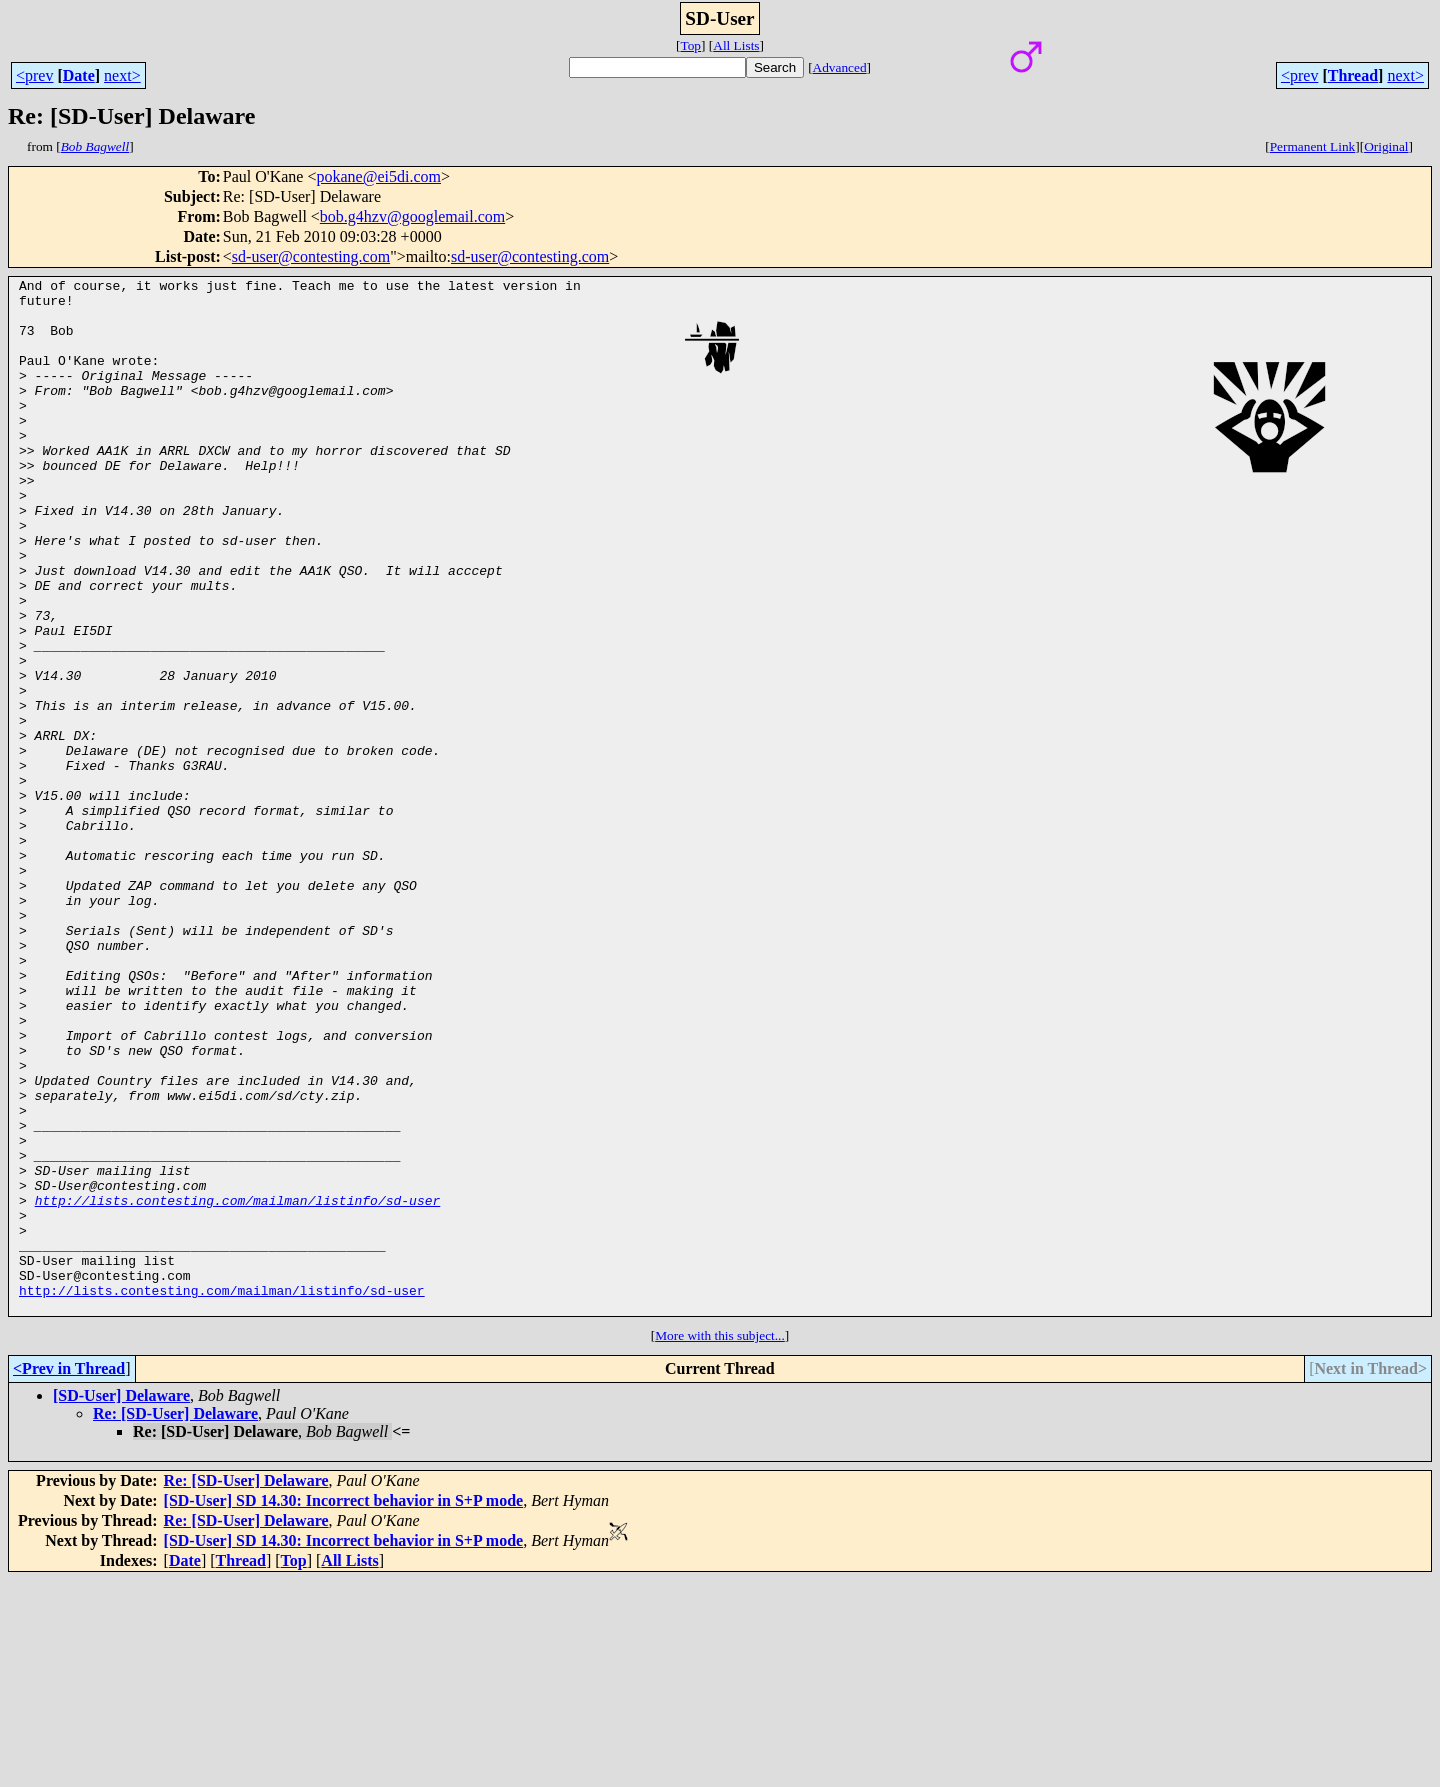 The width and height of the screenshot is (1440, 1787). Describe the element at coordinates (1269, 417) in the screenshot. I see `indicates a character in panic or fear state` at that location.